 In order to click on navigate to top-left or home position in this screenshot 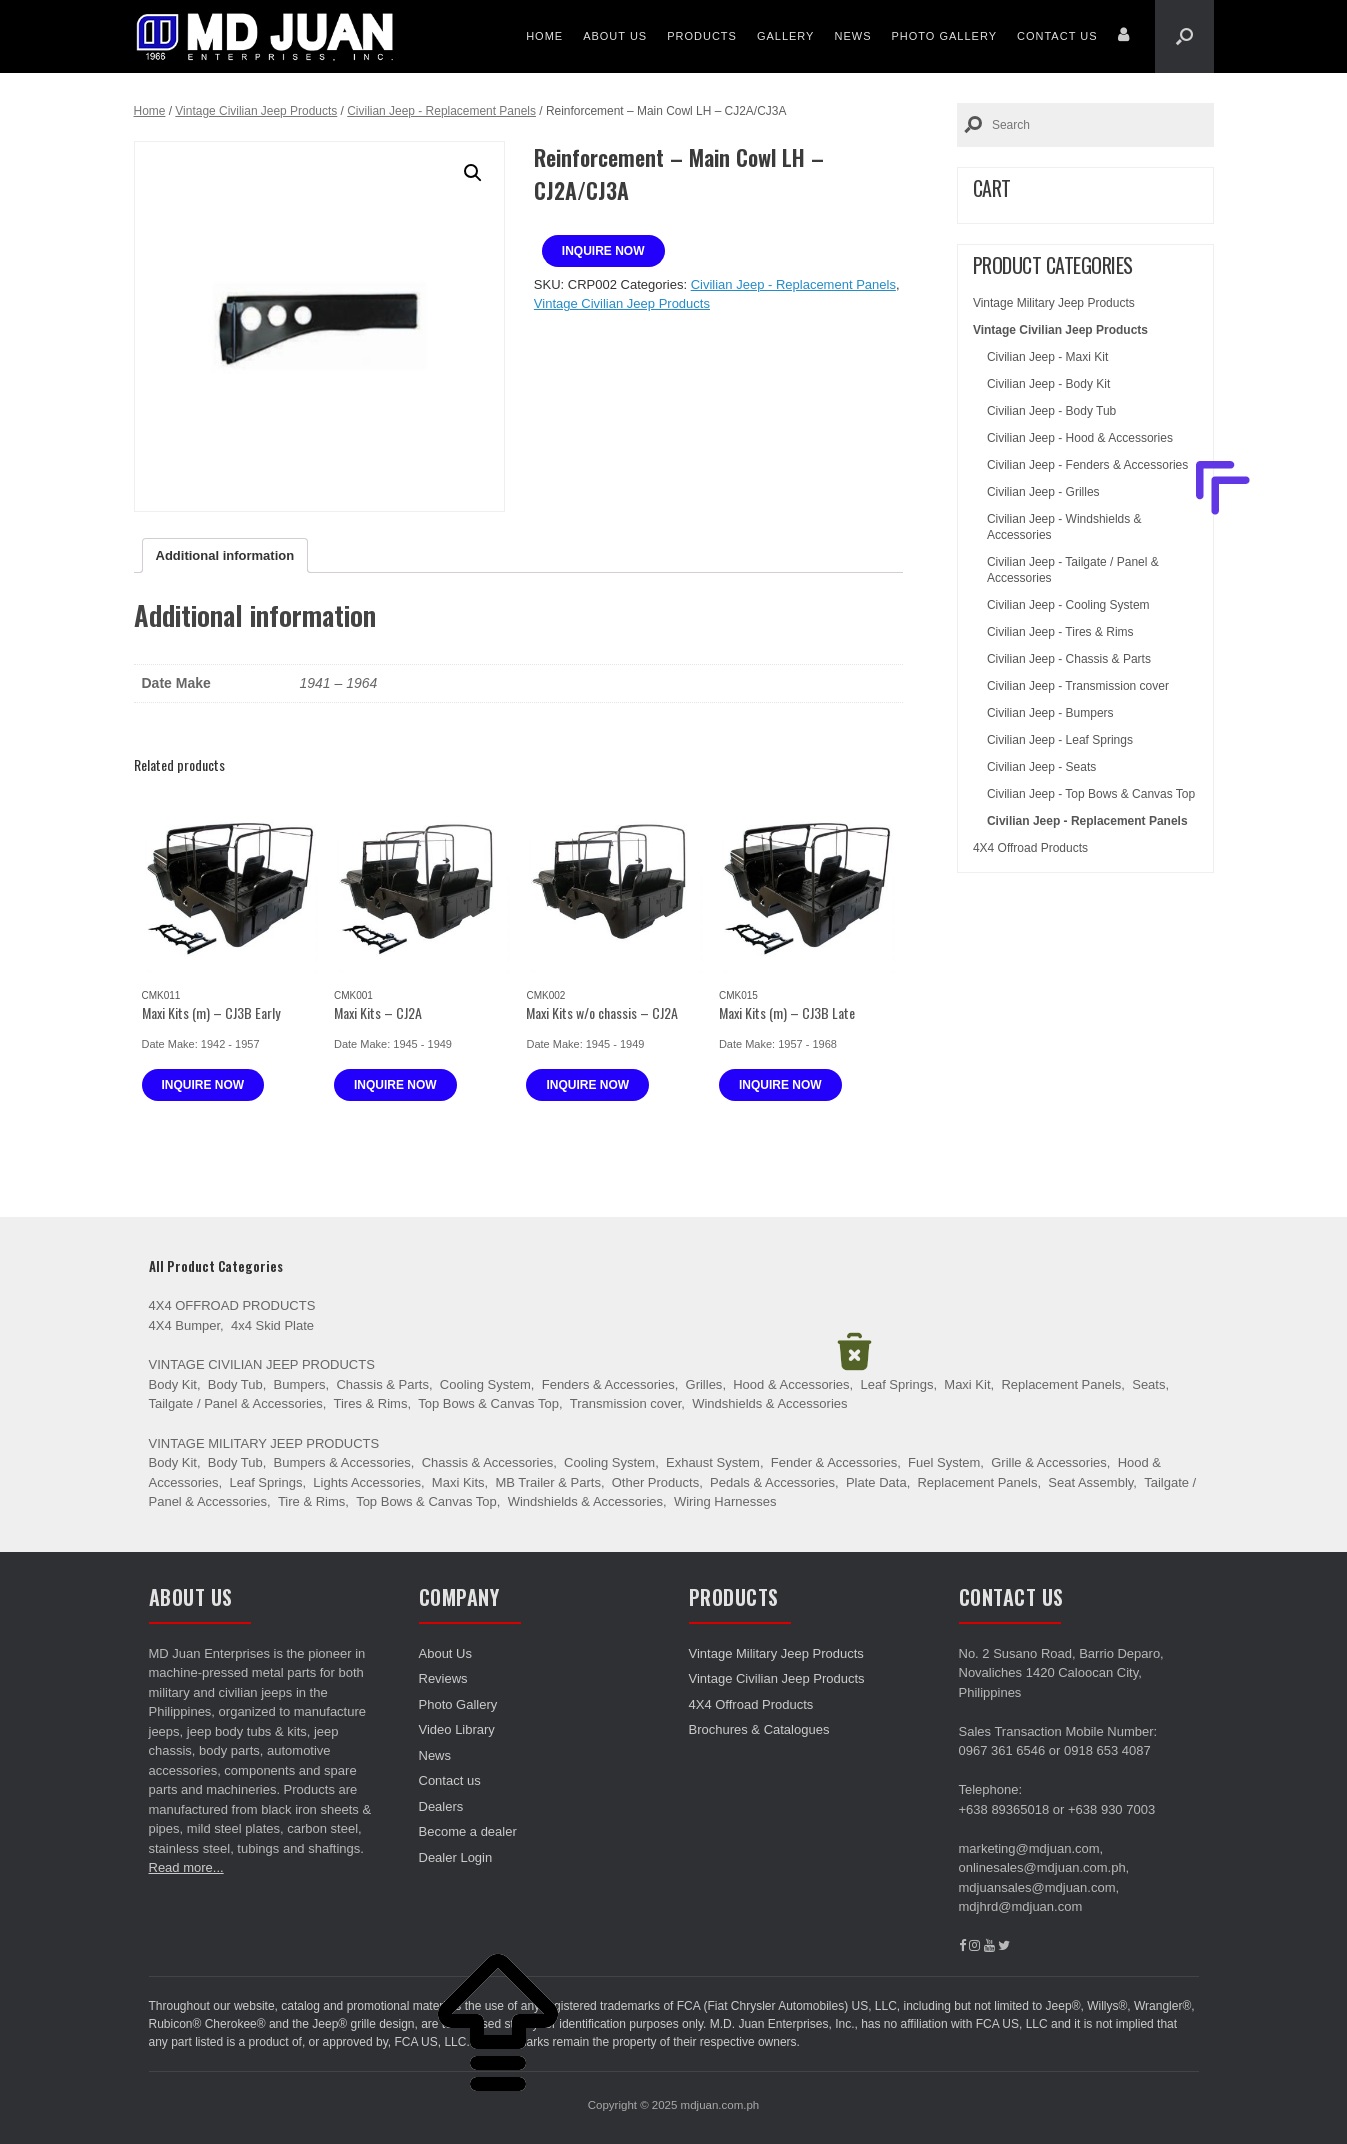, I will do `click(1219, 484)`.